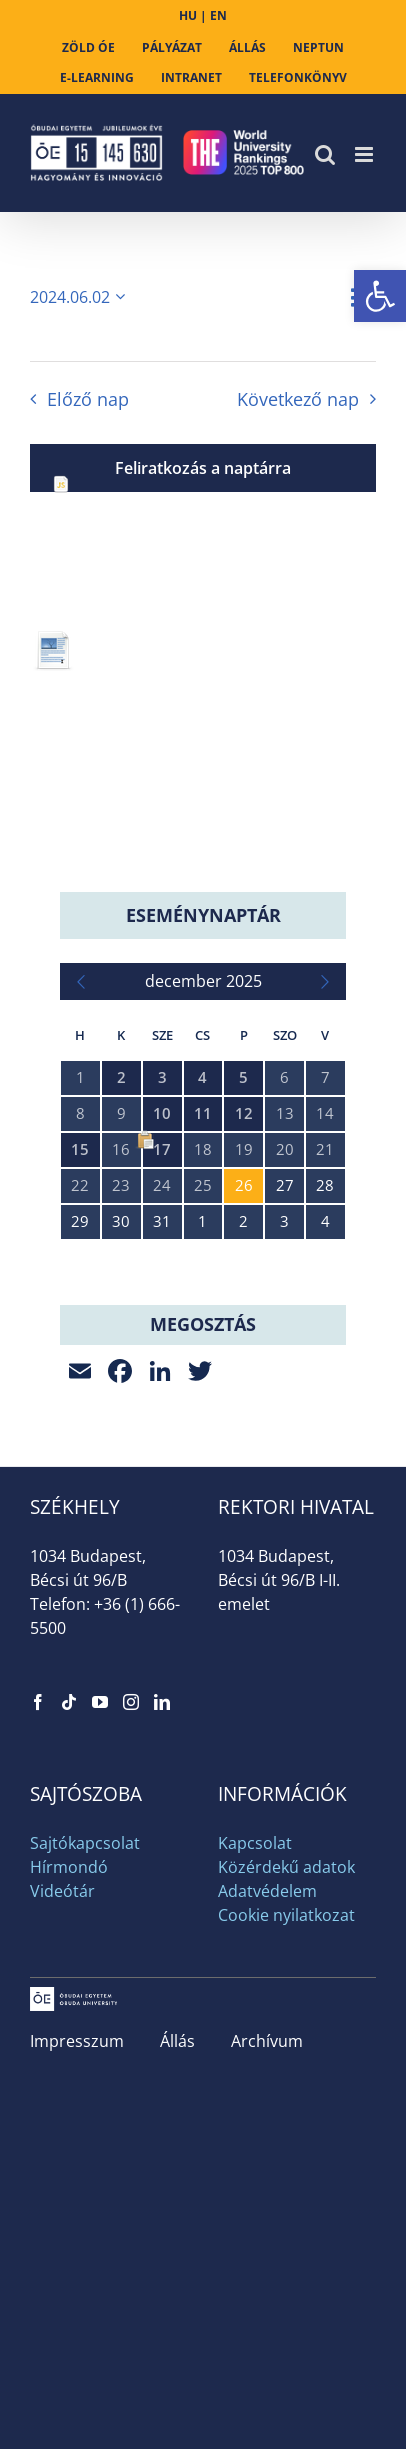  What do you see at coordinates (61, 484) in the screenshot?
I see `a javascript file in the file system` at bounding box center [61, 484].